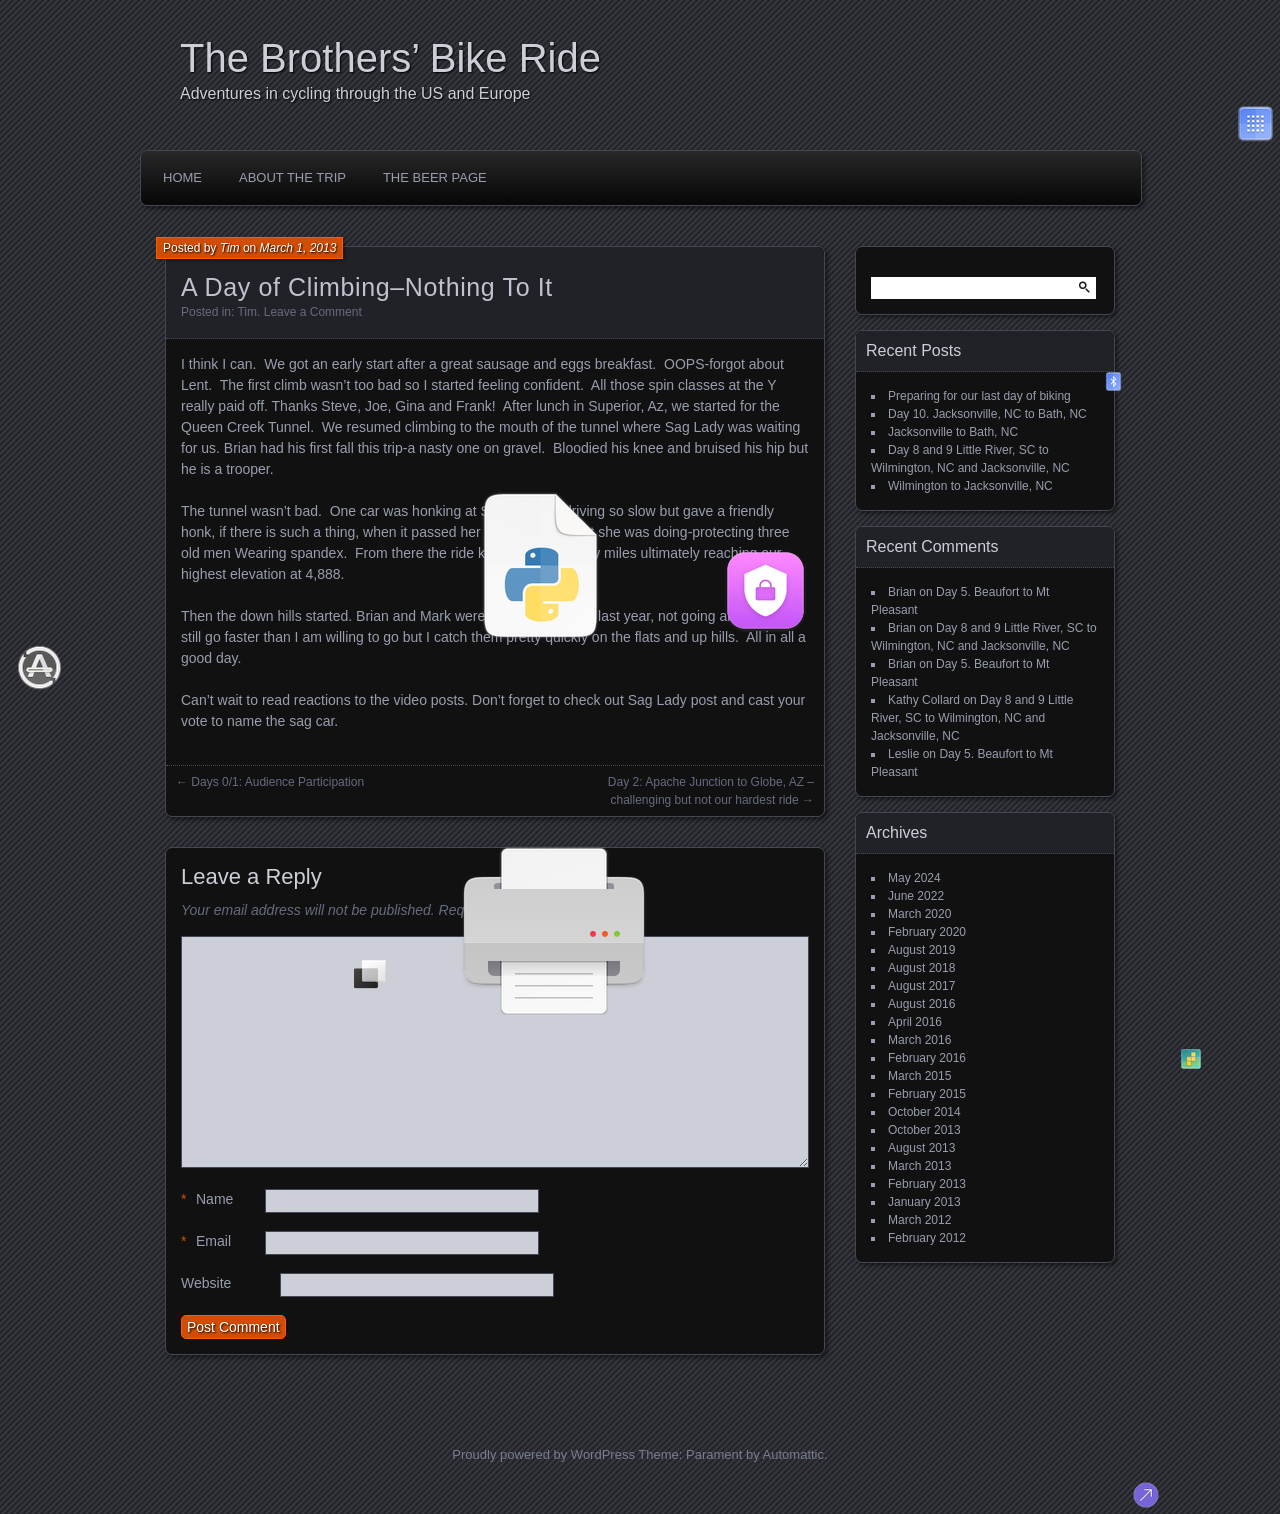  Describe the element at coordinates (540, 565) in the screenshot. I see `a python source code file` at that location.